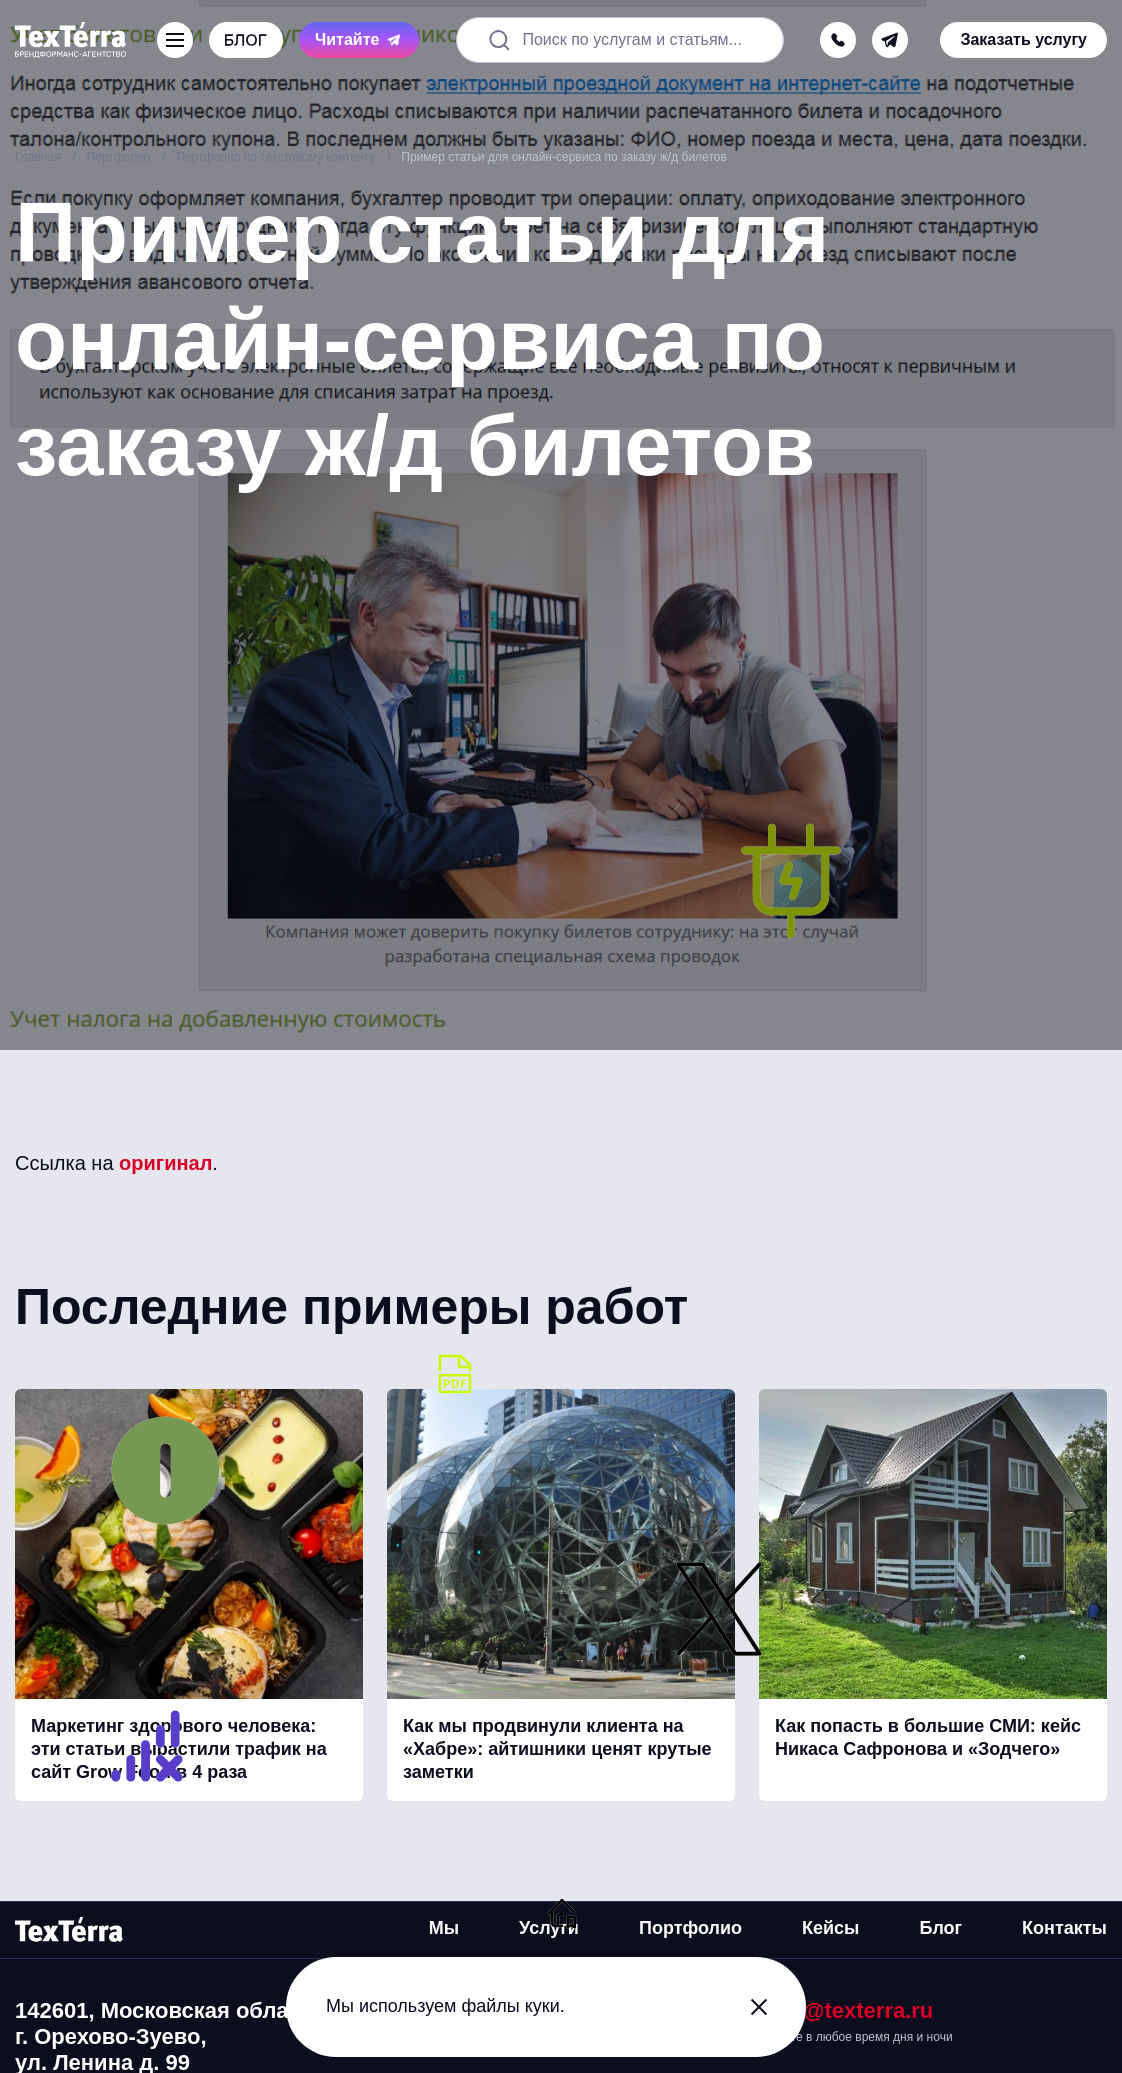 The height and width of the screenshot is (2073, 1122). What do you see at coordinates (562, 1913) in the screenshot?
I see `save or bookmark a home listing` at bounding box center [562, 1913].